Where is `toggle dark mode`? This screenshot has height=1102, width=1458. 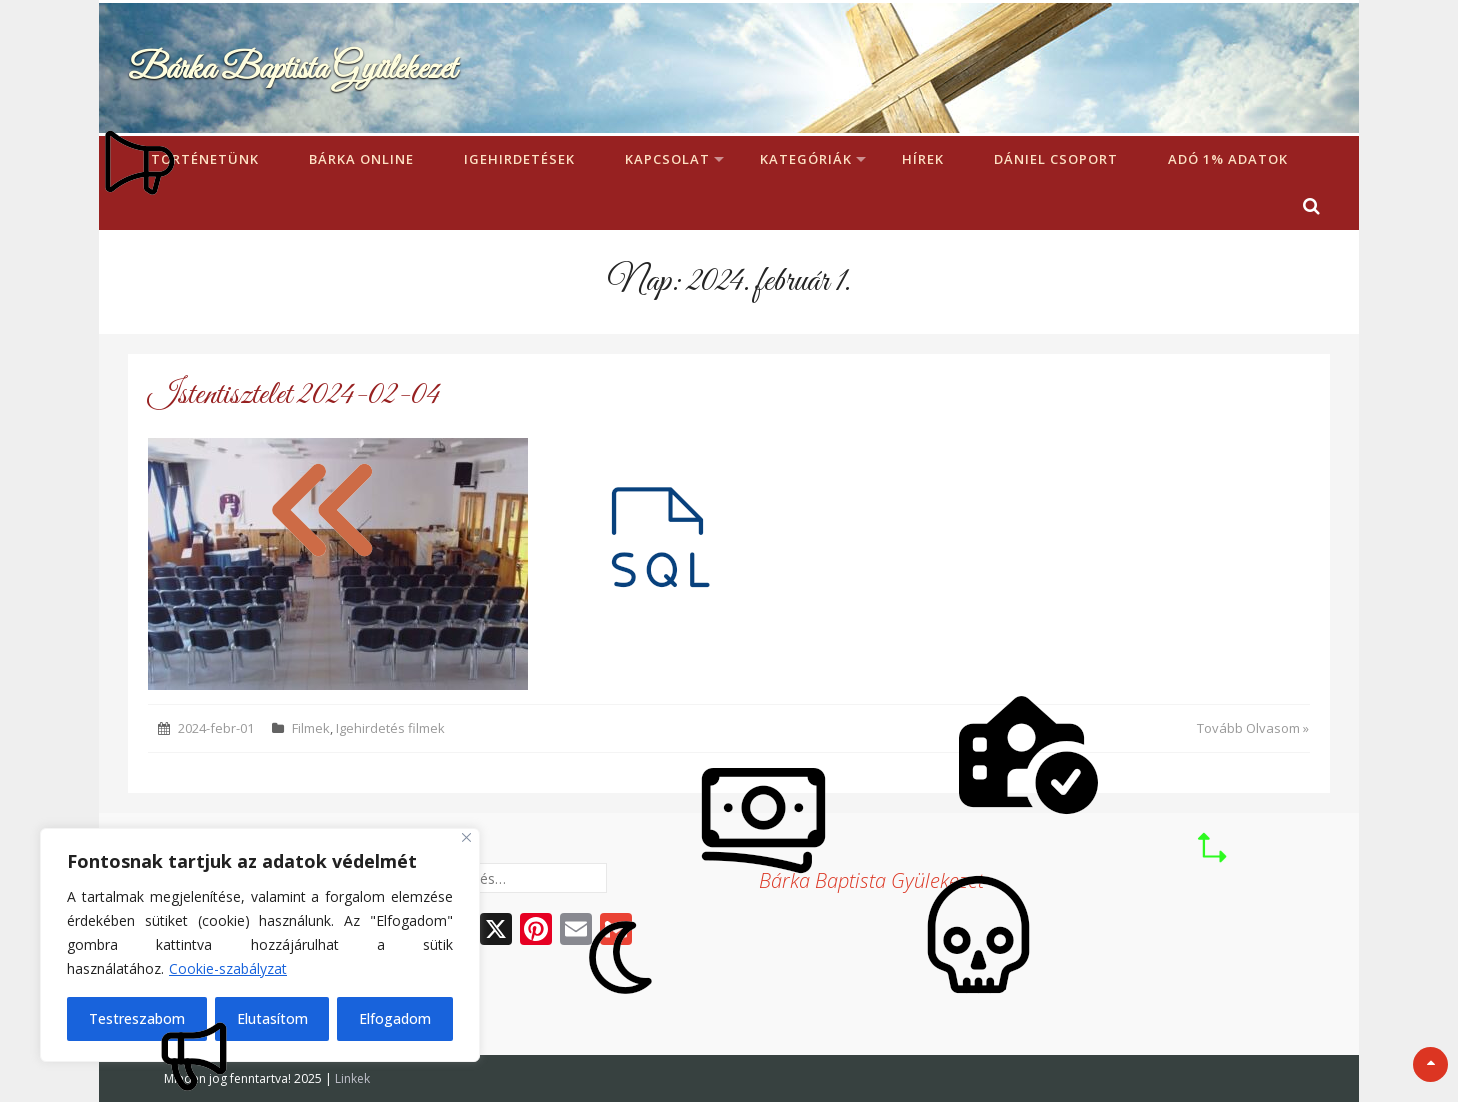 toggle dark mode is located at coordinates (625, 957).